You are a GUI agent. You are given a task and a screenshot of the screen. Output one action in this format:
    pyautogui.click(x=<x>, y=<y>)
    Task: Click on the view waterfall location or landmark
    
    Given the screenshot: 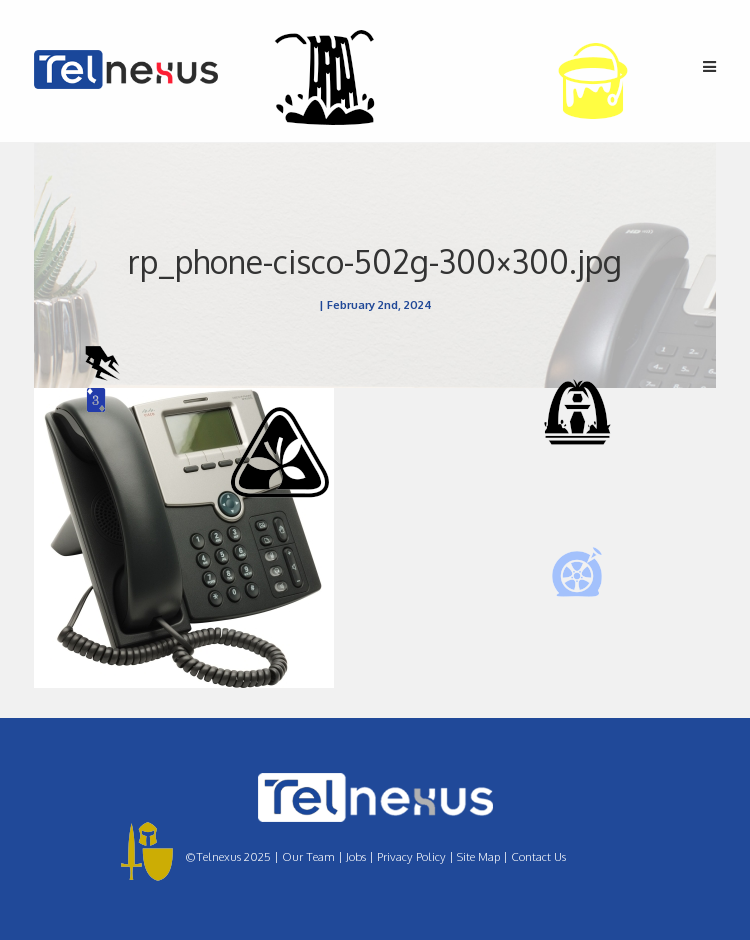 What is the action you would take?
    pyautogui.click(x=324, y=77)
    